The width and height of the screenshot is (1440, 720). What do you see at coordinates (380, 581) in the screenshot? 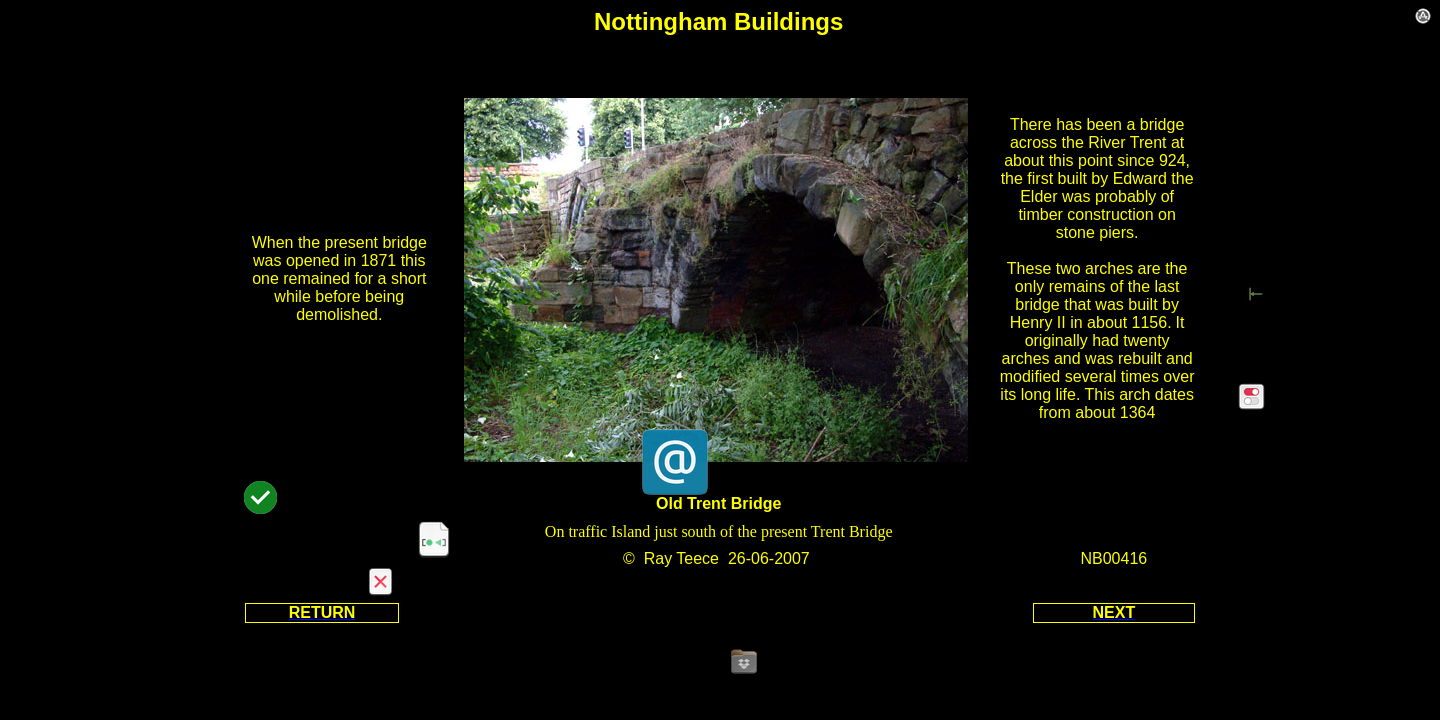
I see `indicates a broken or invalid symbolic link` at bounding box center [380, 581].